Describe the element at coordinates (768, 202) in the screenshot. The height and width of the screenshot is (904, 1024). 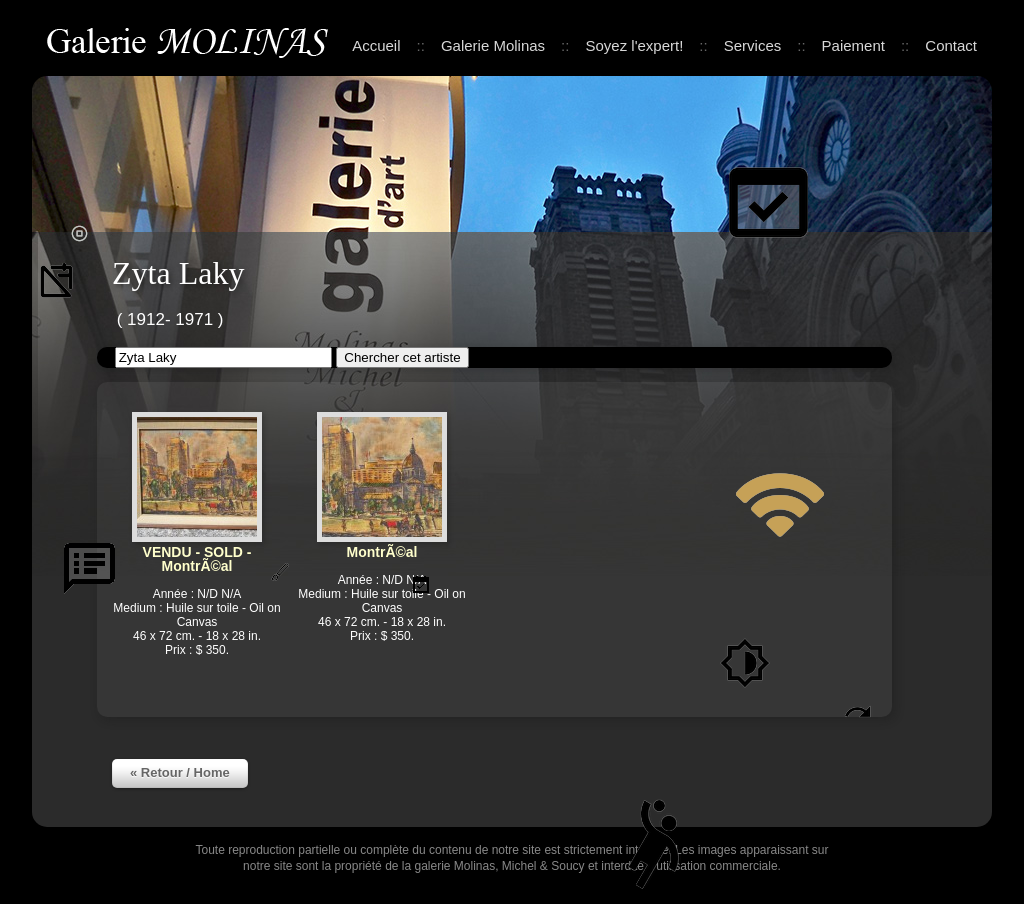
I see `indicates a verified domain or website` at that location.